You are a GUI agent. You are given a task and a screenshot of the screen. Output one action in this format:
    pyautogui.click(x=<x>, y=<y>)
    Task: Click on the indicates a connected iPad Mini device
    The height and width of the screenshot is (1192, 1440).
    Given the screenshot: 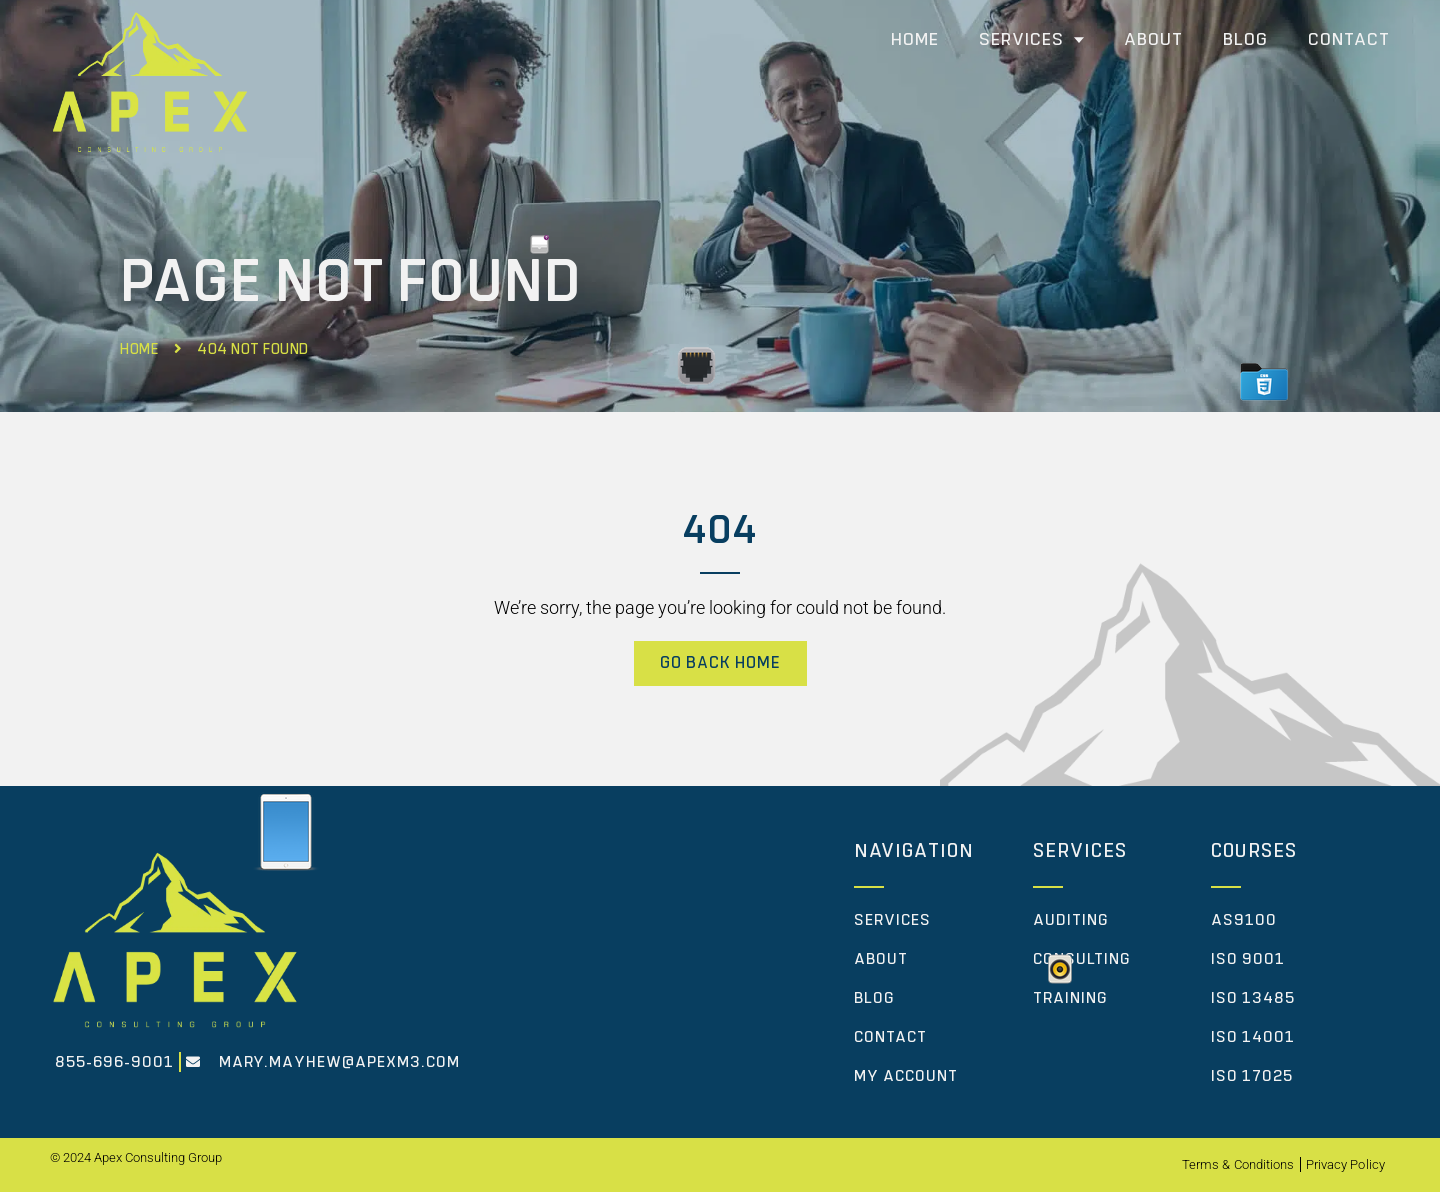 What is the action you would take?
    pyautogui.click(x=286, y=825)
    